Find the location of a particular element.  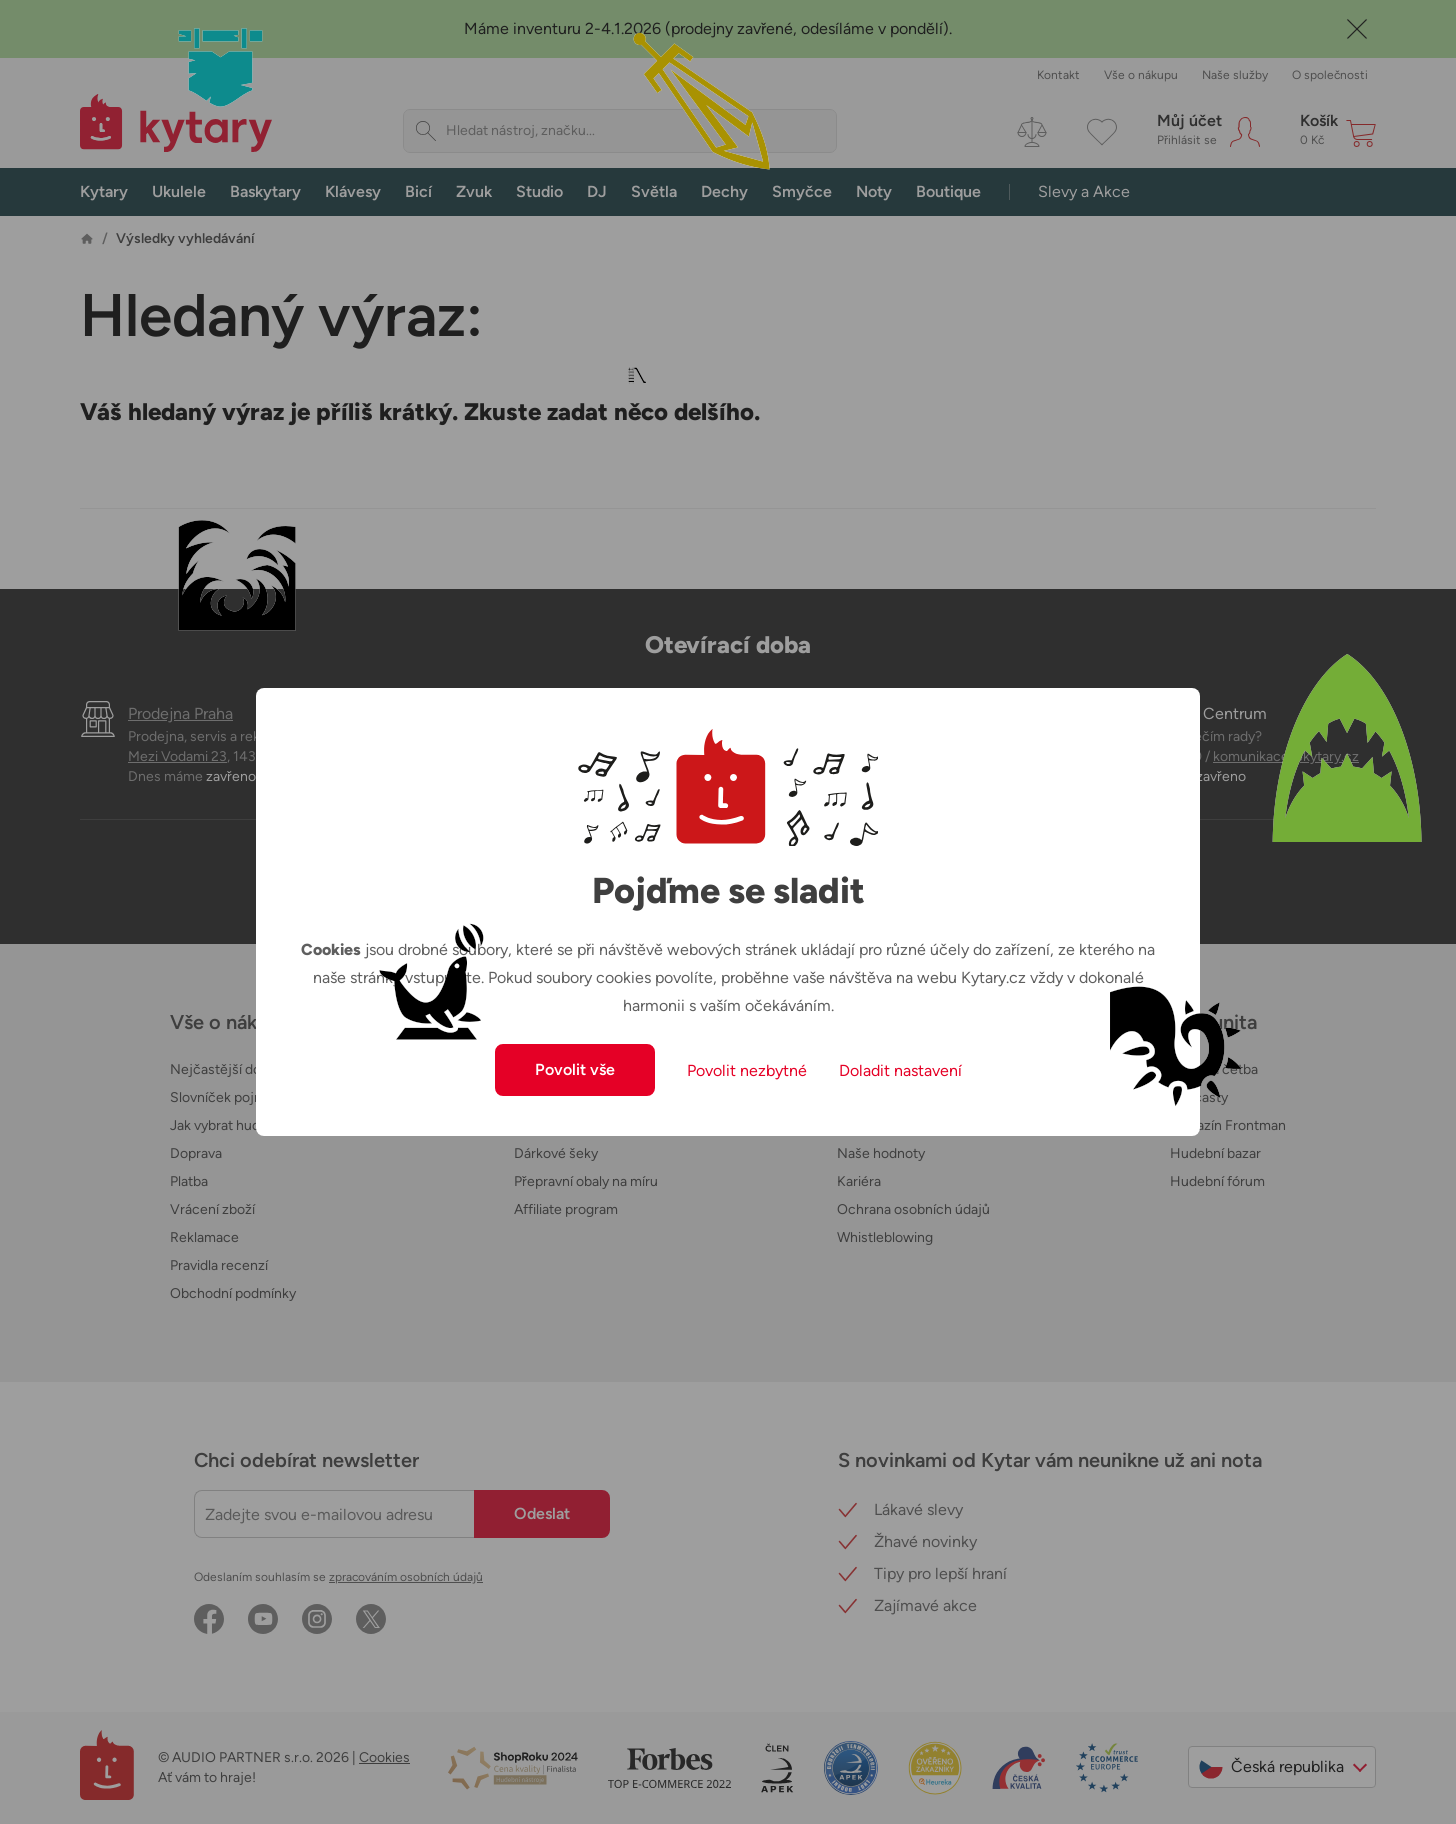

decorative icon representing circus or entertainment games is located at coordinates (436, 980).